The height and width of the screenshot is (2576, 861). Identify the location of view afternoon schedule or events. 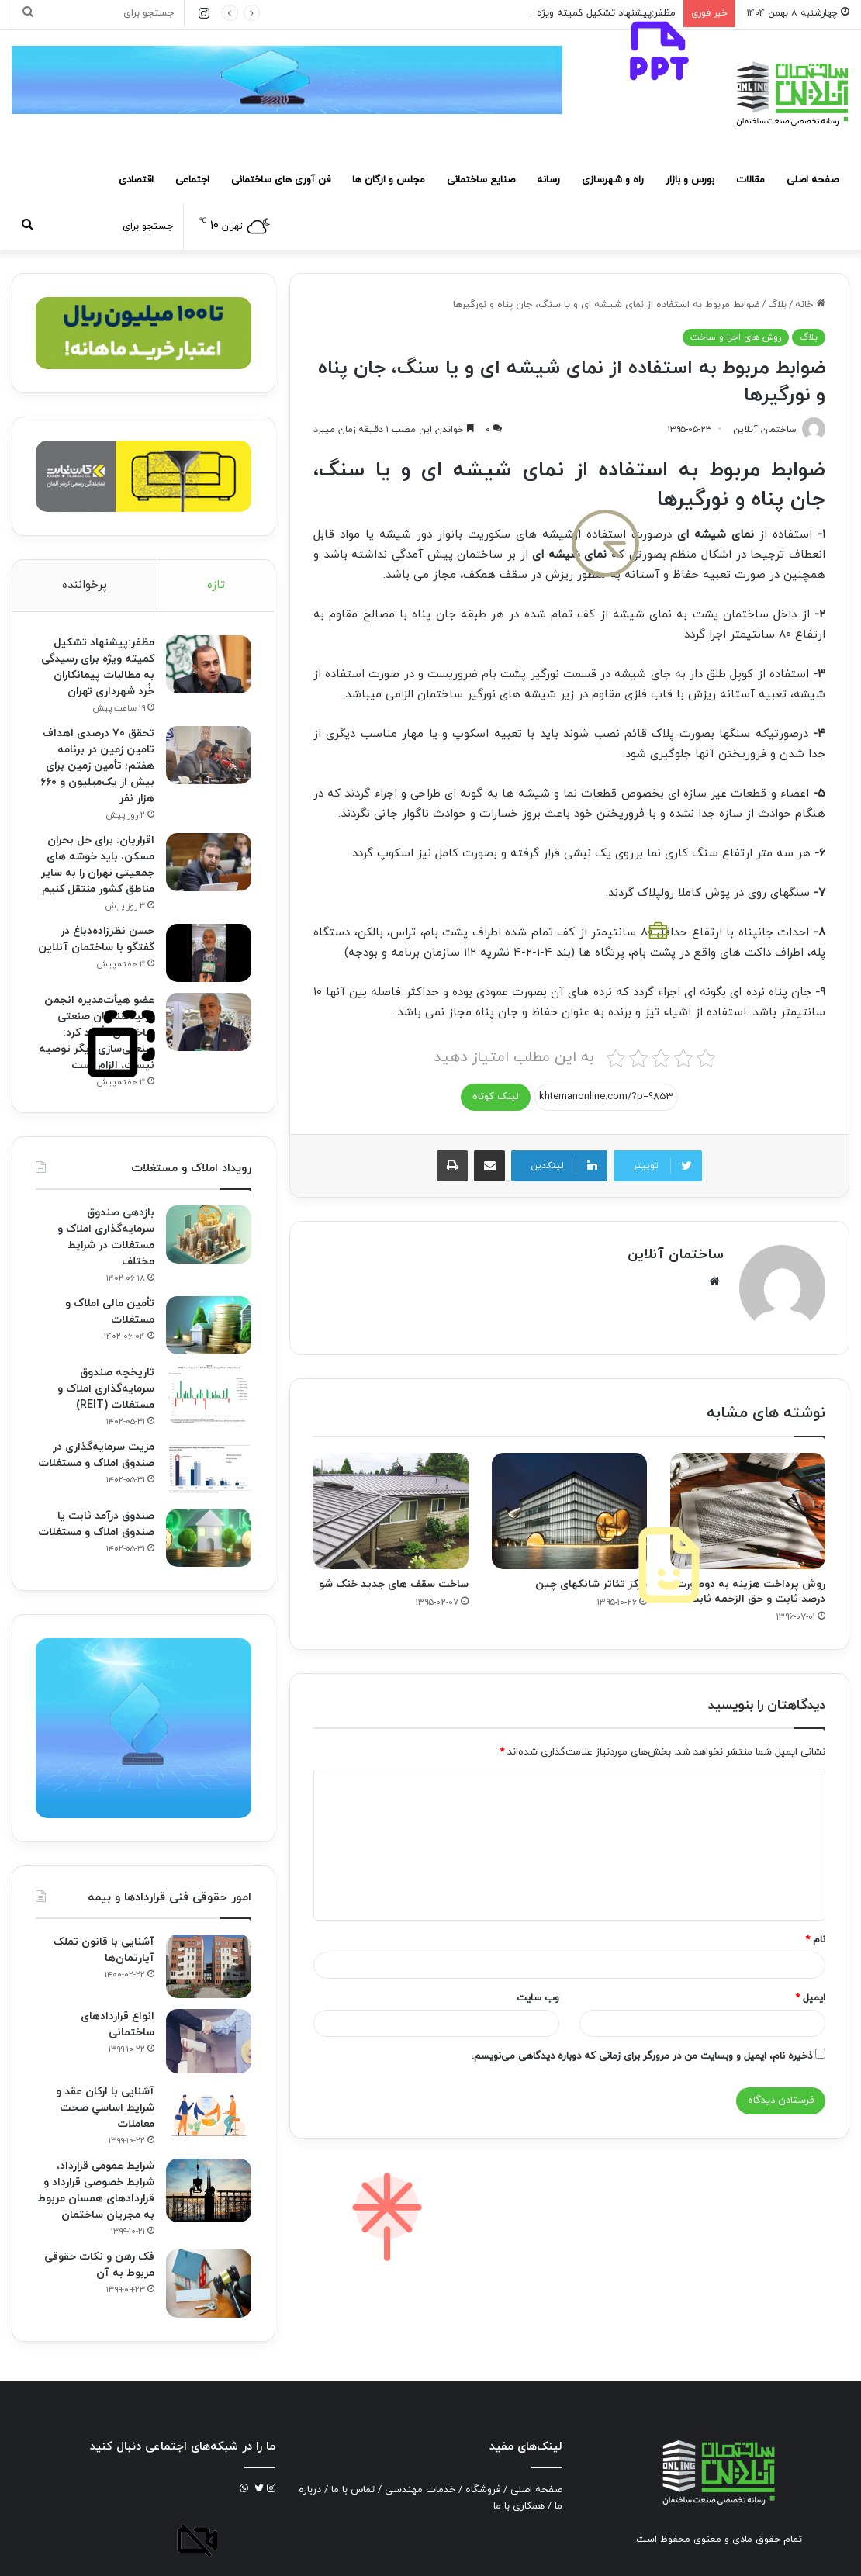
(605, 543).